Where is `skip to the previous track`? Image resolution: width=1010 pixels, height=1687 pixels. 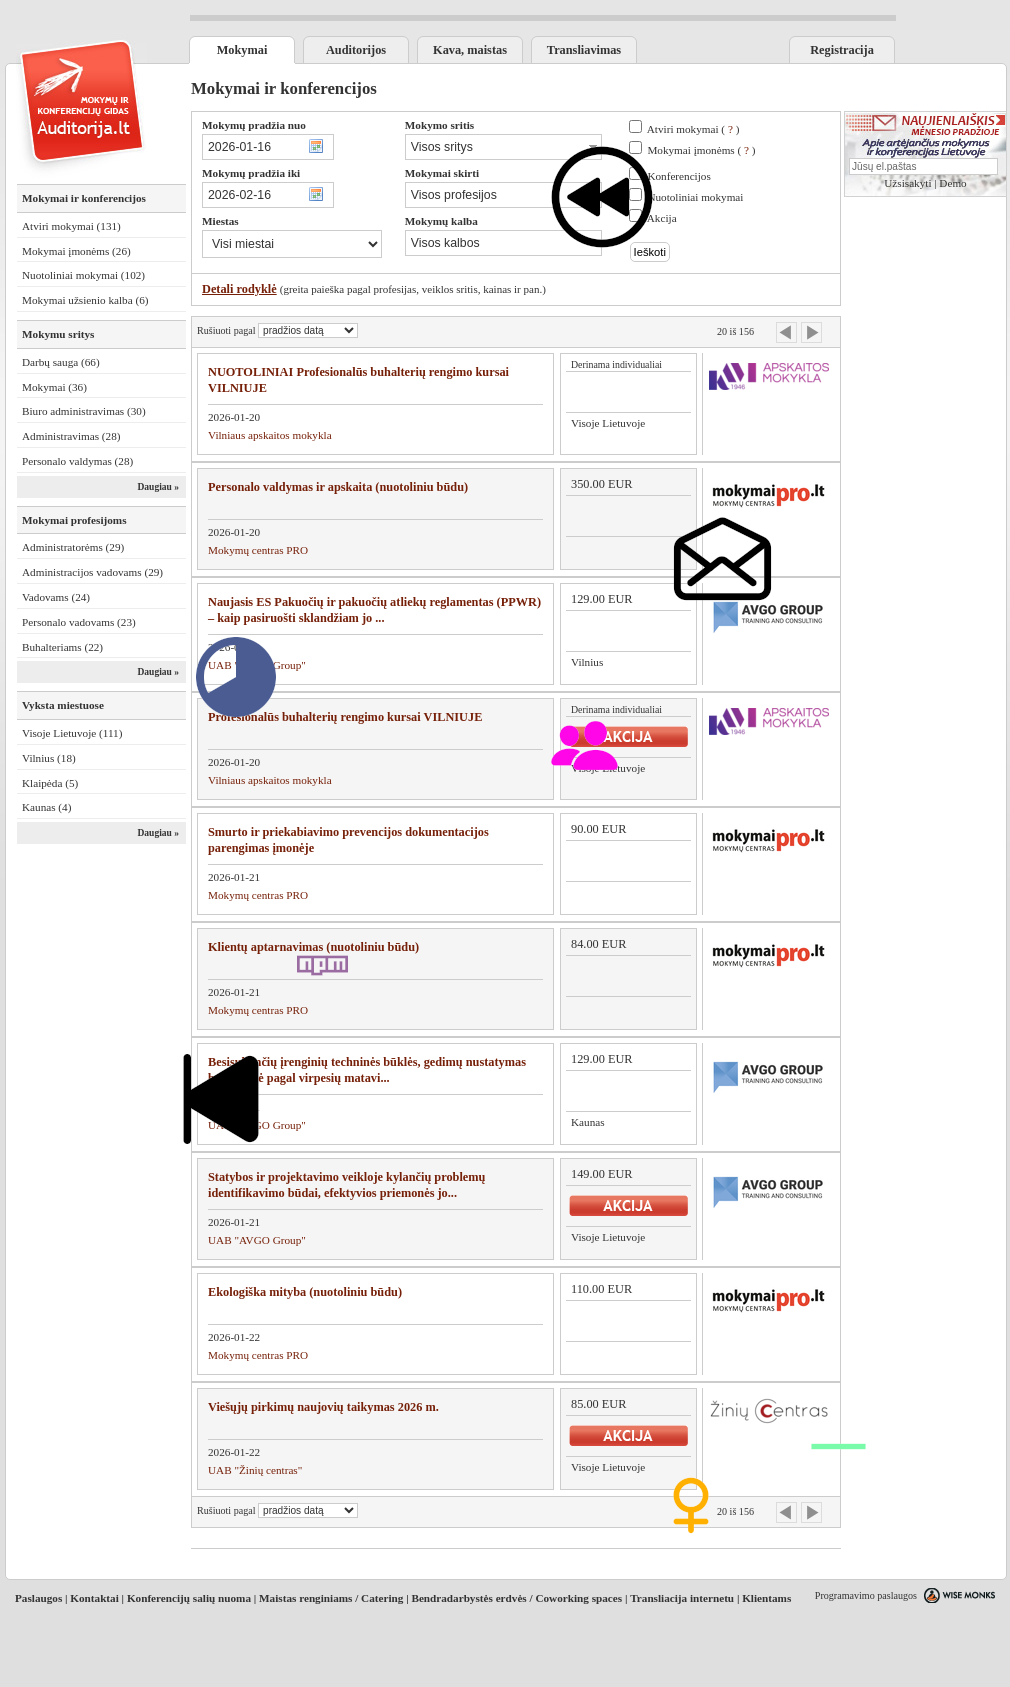 skip to the previous track is located at coordinates (221, 1099).